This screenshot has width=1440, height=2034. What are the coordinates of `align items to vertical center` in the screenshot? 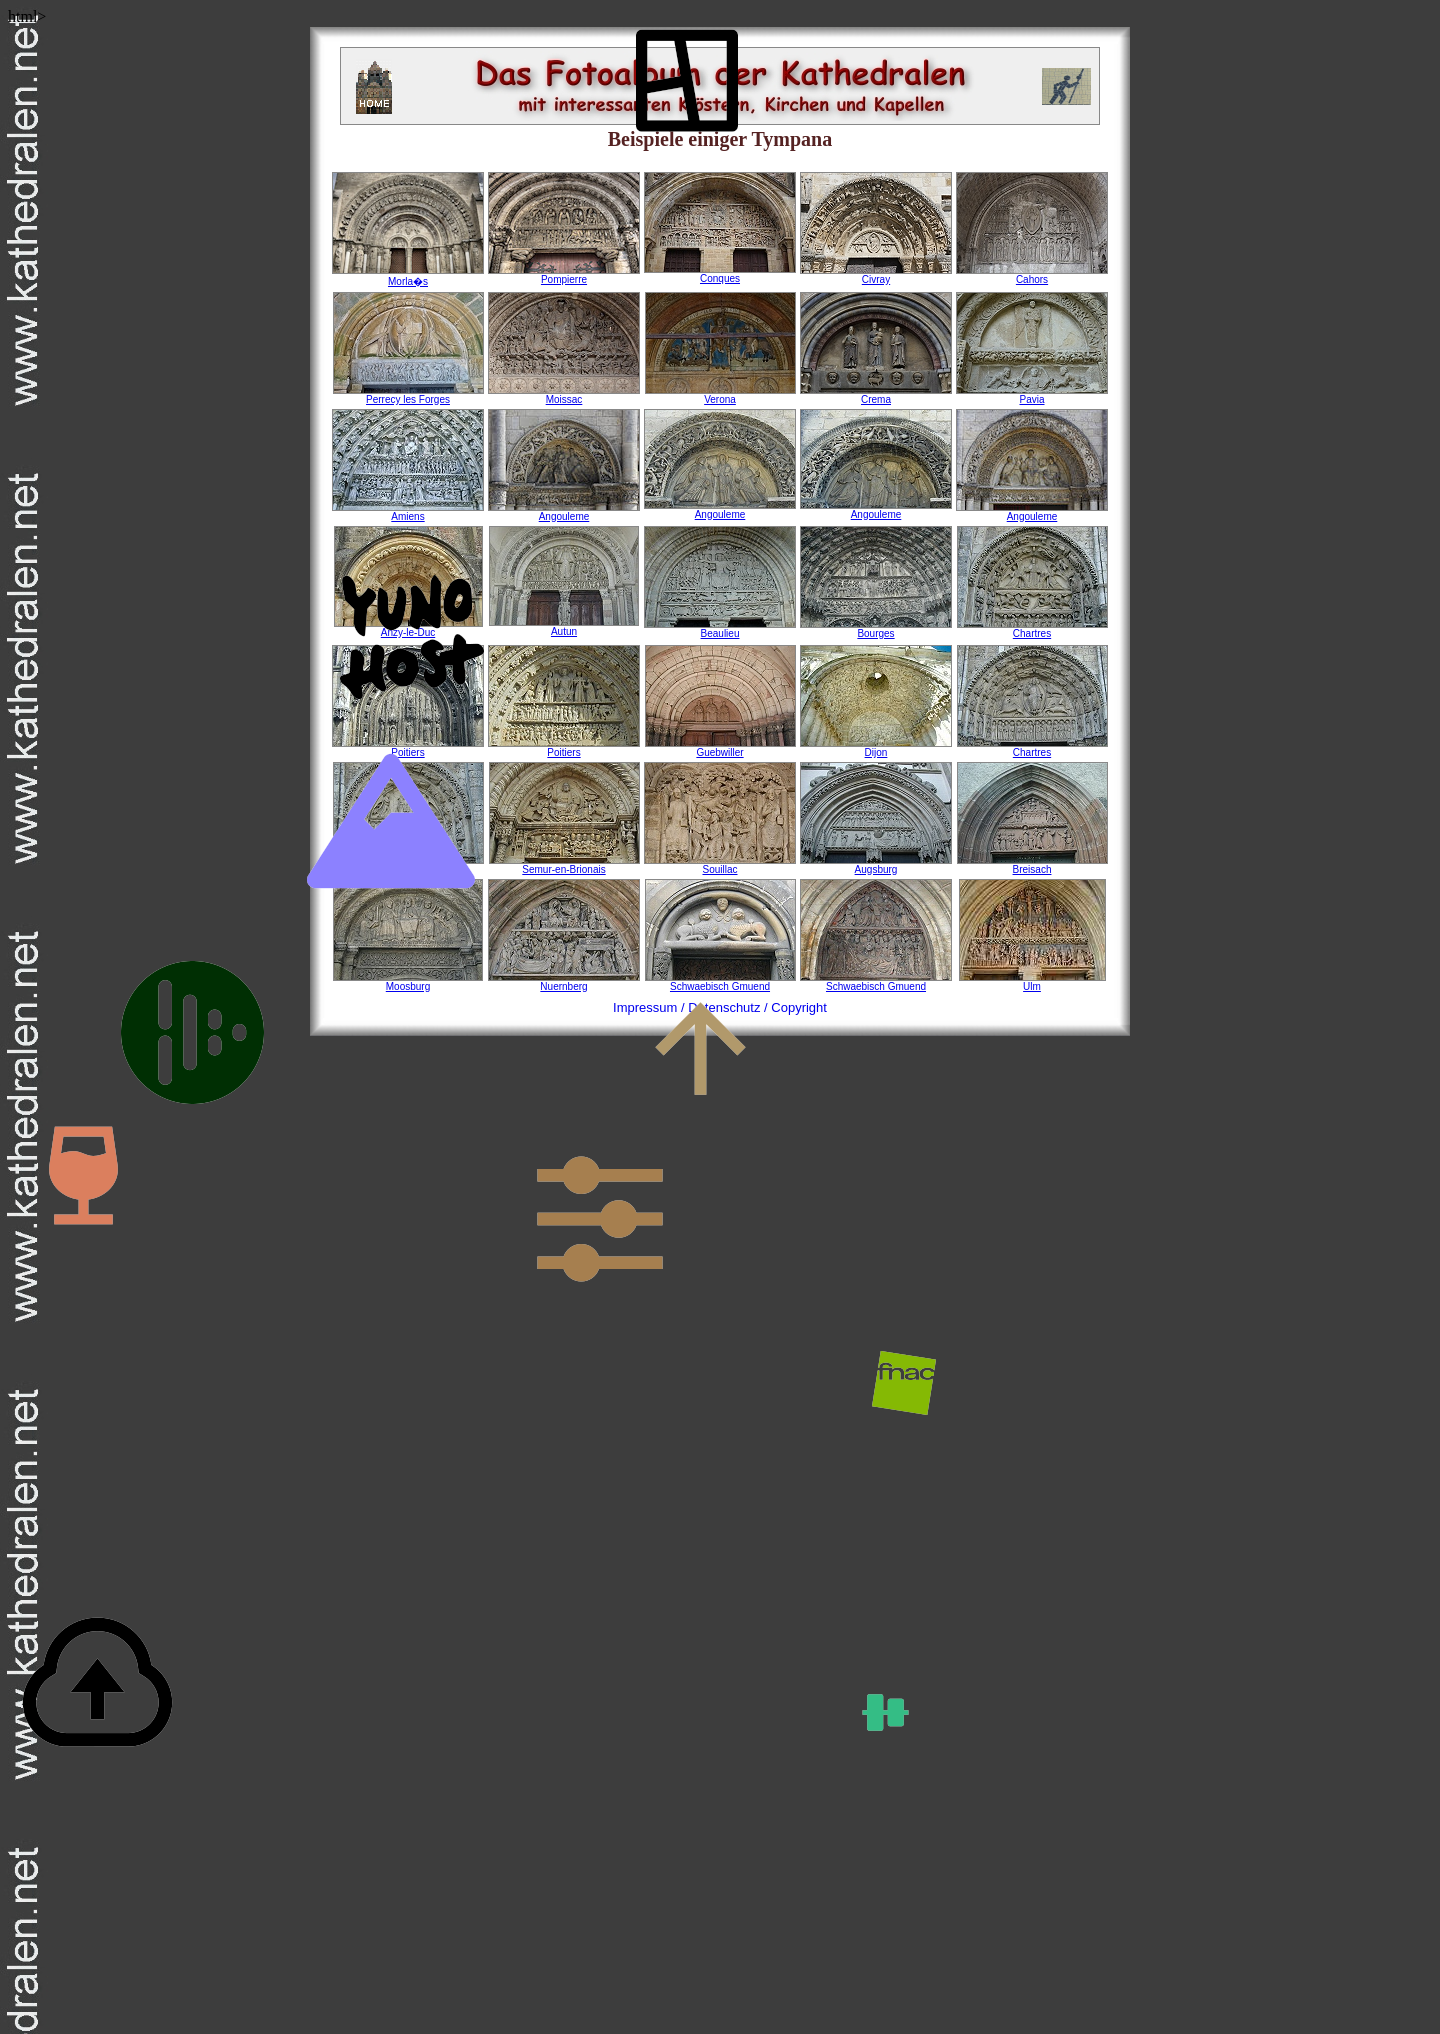 It's located at (885, 1712).